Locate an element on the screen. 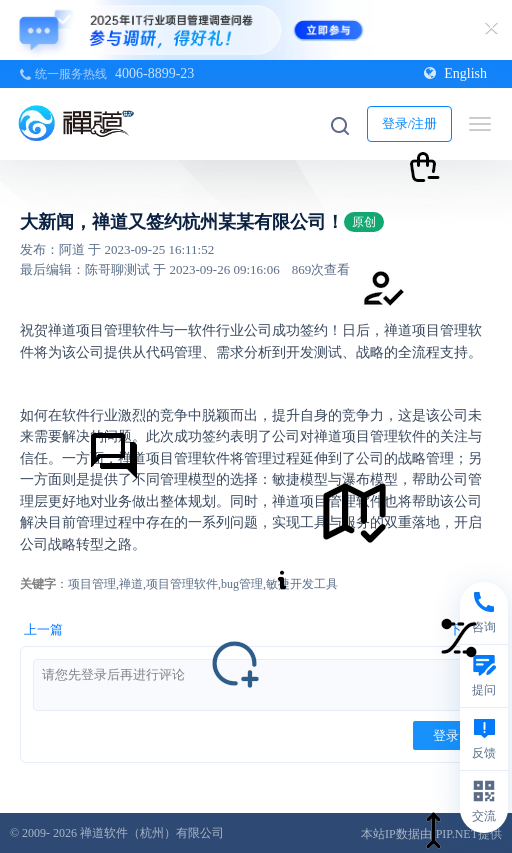 The height and width of the screenshot is (853, 512). open chat or messaging feature is located at coordinates (114, 456).